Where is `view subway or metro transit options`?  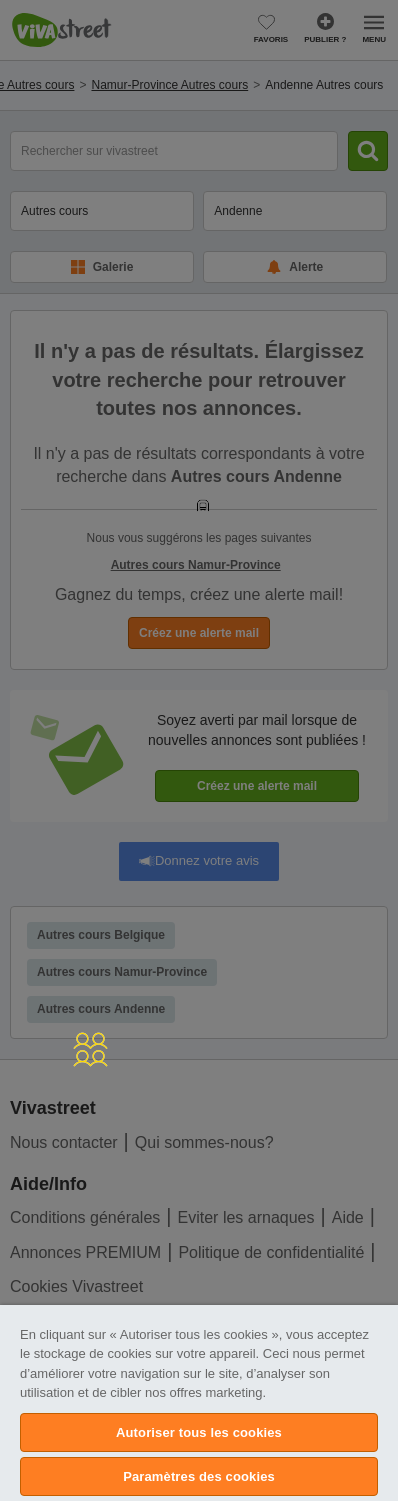
view subway or metro transit options is located at coordinates (203, 506).